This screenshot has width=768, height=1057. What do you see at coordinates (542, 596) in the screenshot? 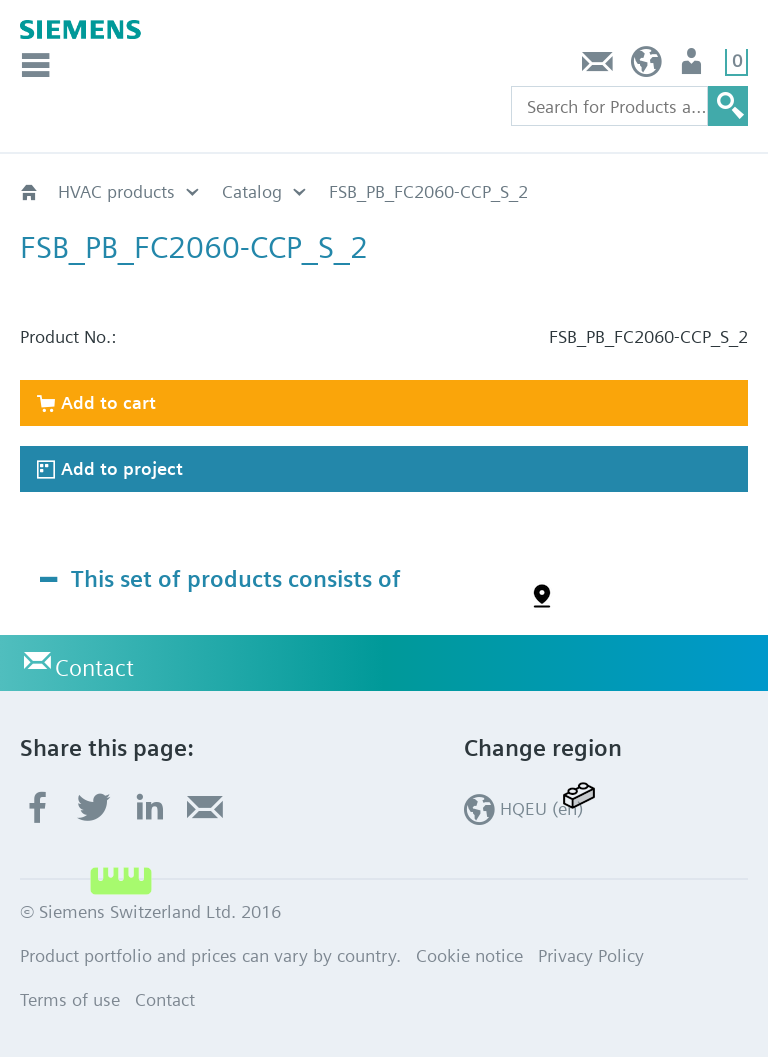
I see `drop a pin to mark a location on the map` at bounding box center [542, 596].